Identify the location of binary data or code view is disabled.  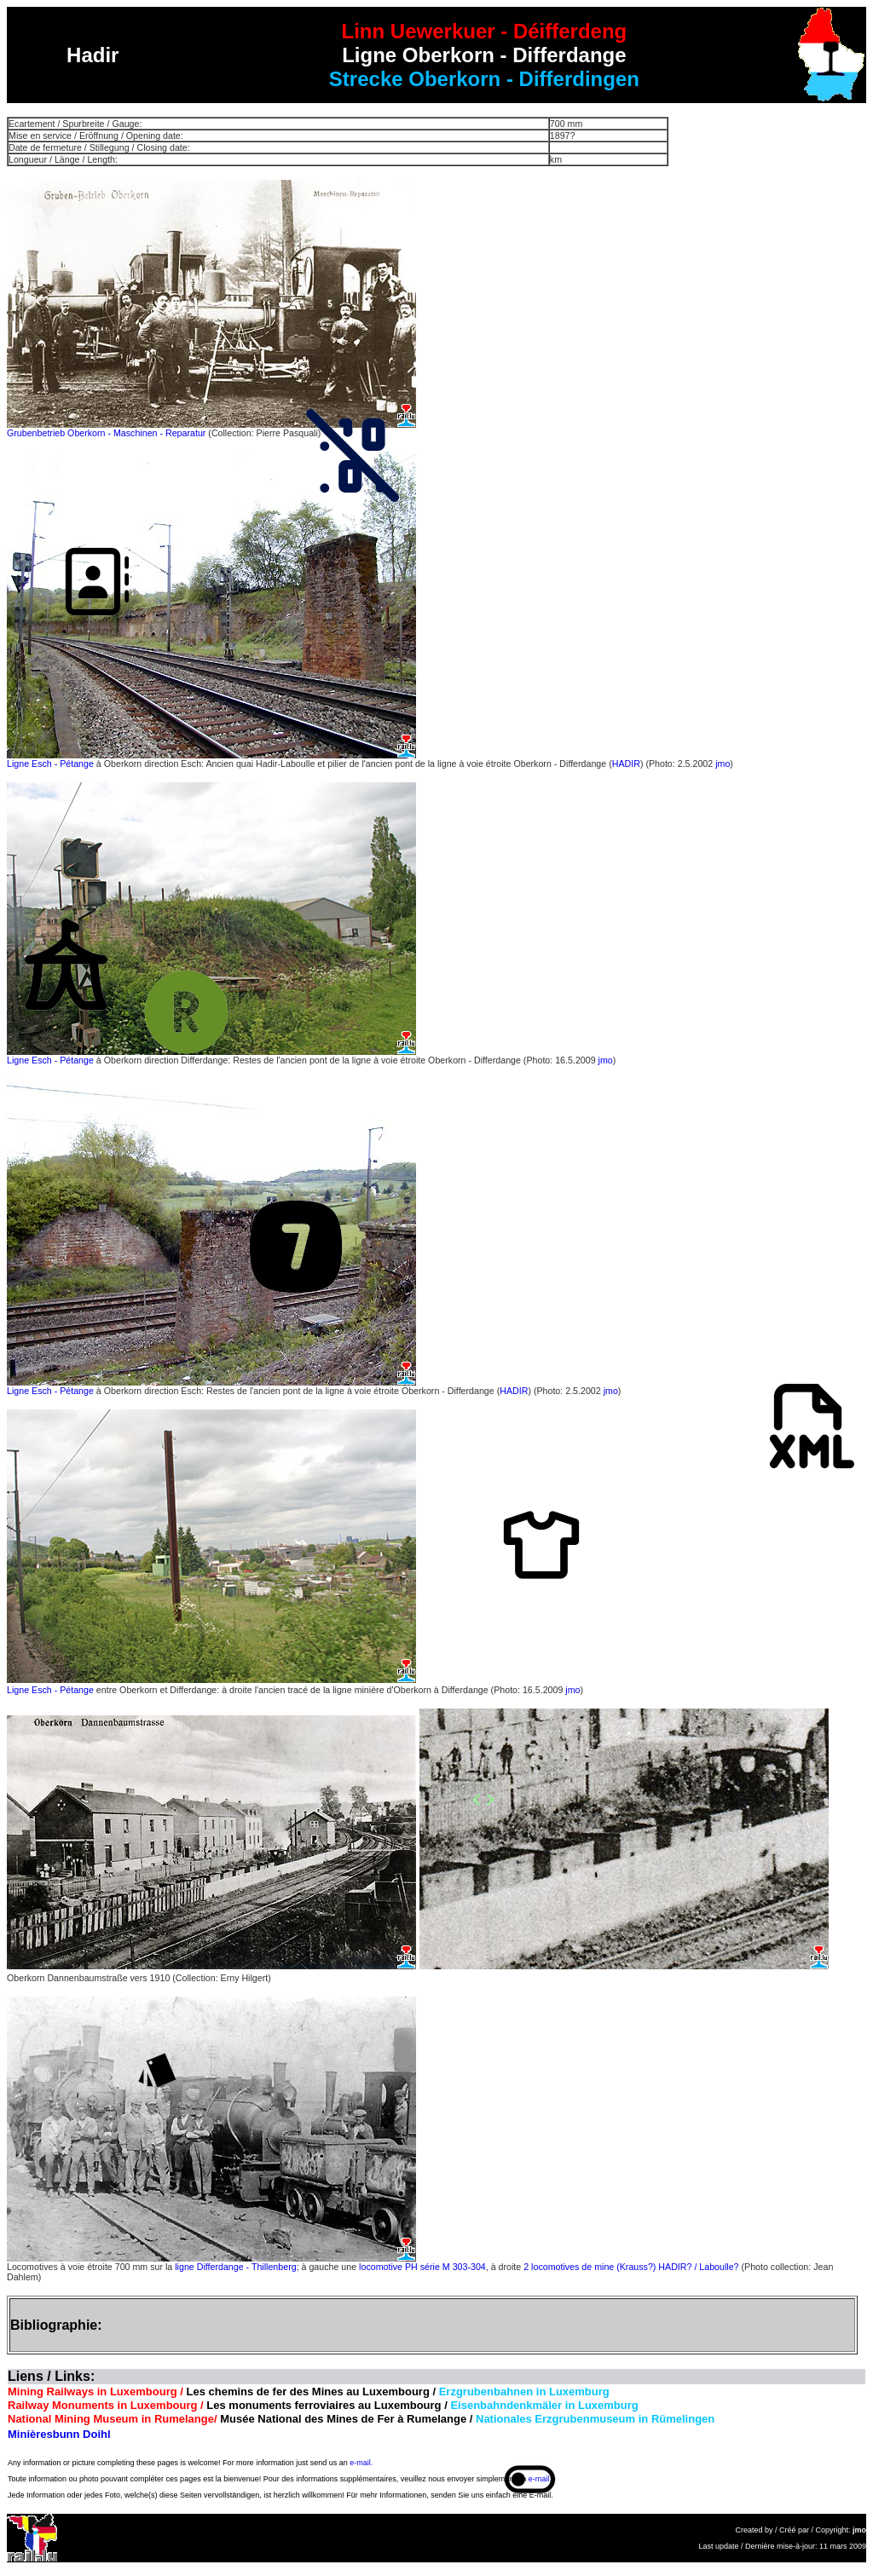
(352, 455).